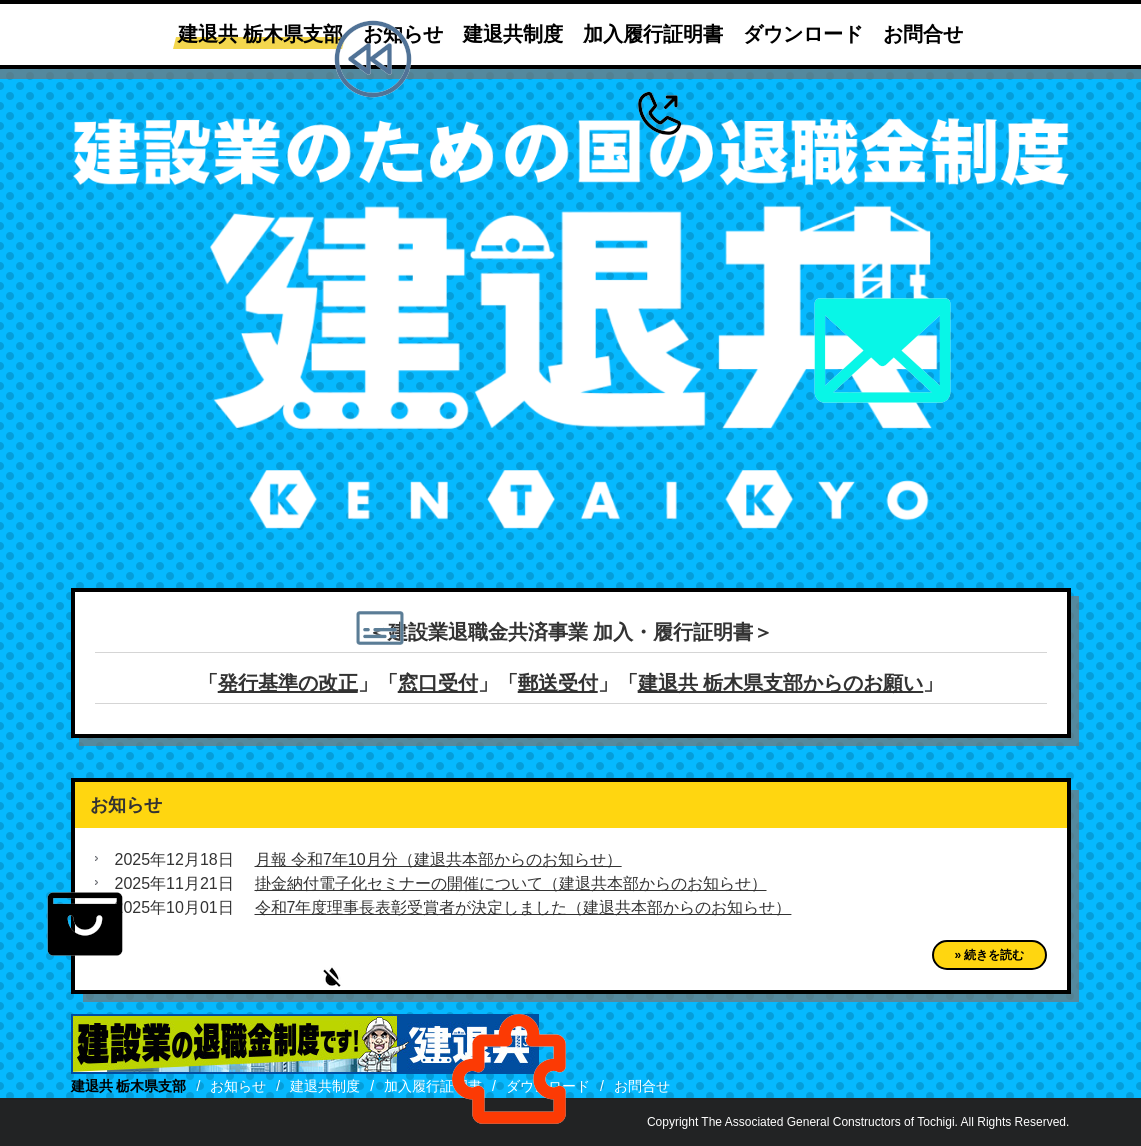 Image resolution: width=1141 pixels, height=1146 pixels. Describe the element at coordinates (882, 350) in the screenshot. I see `access your email inbox` at that location.